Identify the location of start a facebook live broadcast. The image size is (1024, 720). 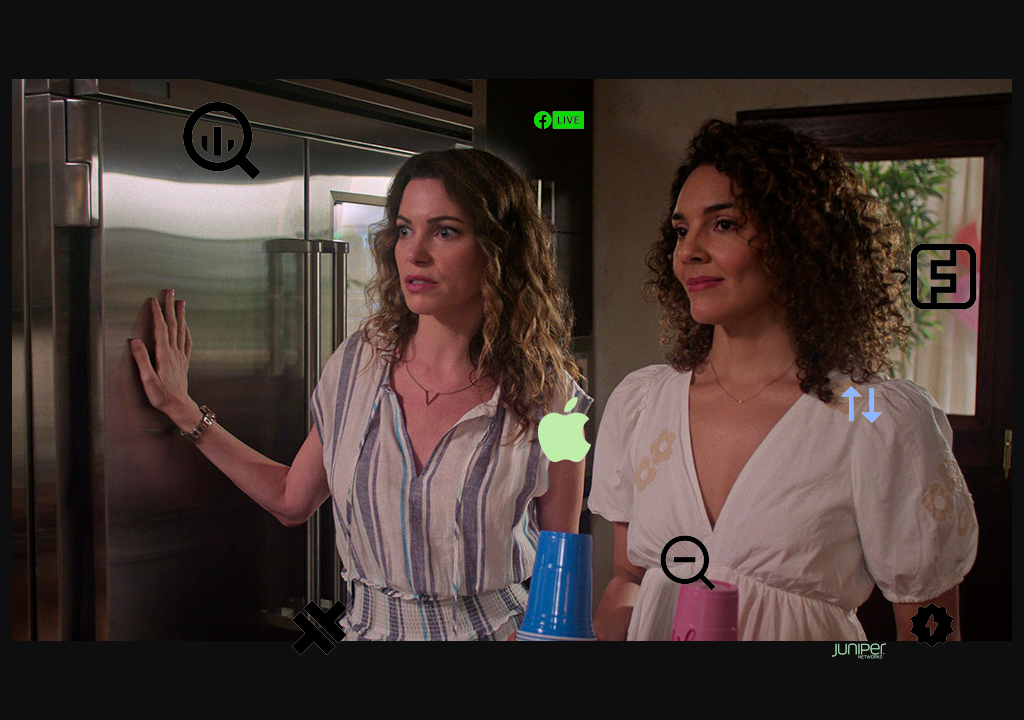
(559, 120).